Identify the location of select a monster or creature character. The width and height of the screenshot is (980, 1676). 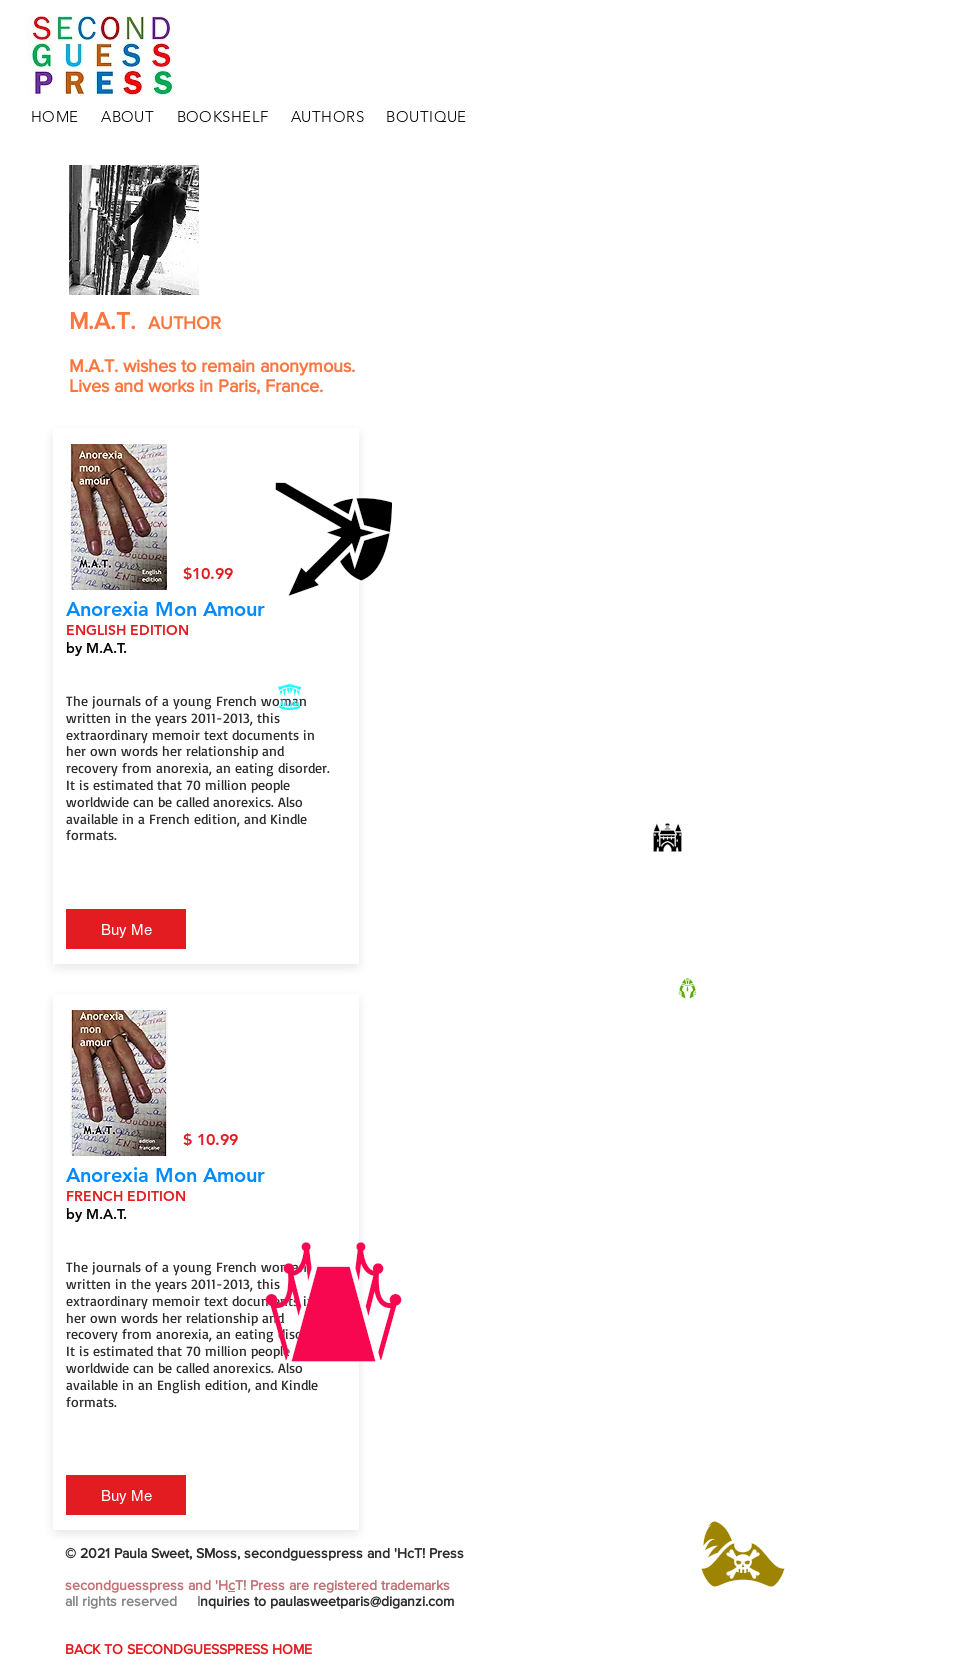
(290, 697).